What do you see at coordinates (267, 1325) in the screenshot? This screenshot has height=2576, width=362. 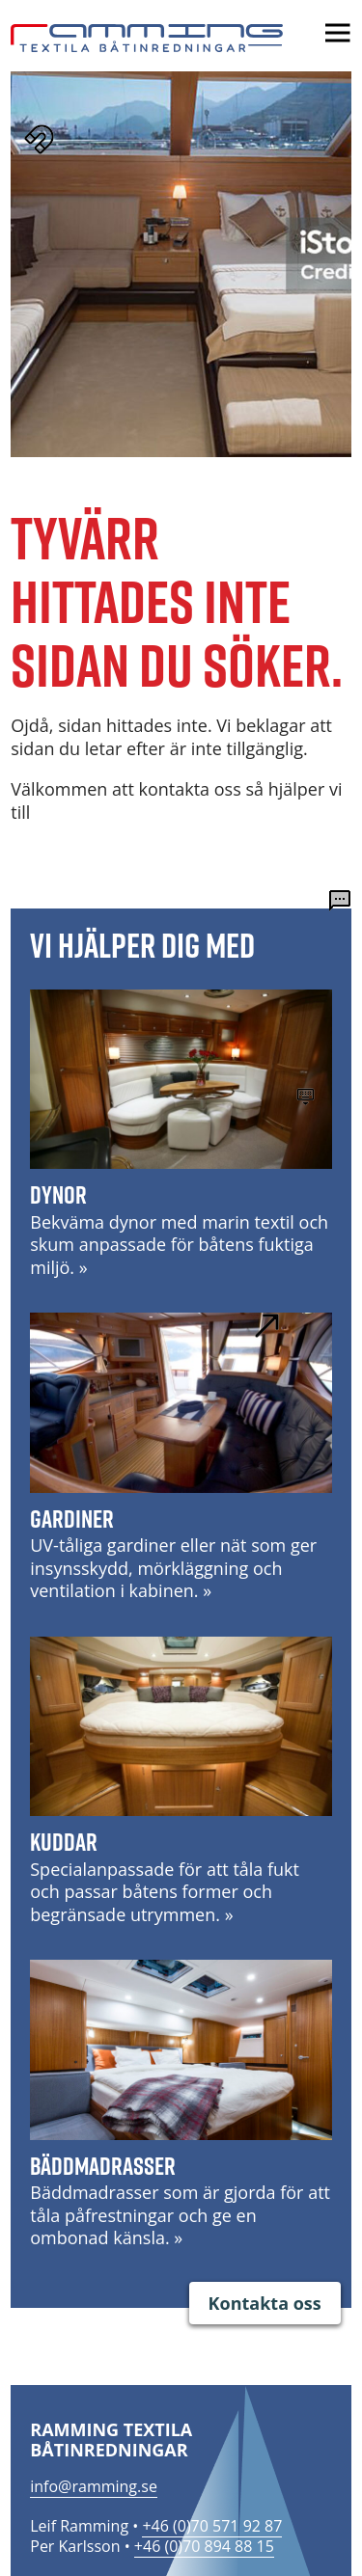 I see `open link in new tab or window` at bounding box center [267, 1325].